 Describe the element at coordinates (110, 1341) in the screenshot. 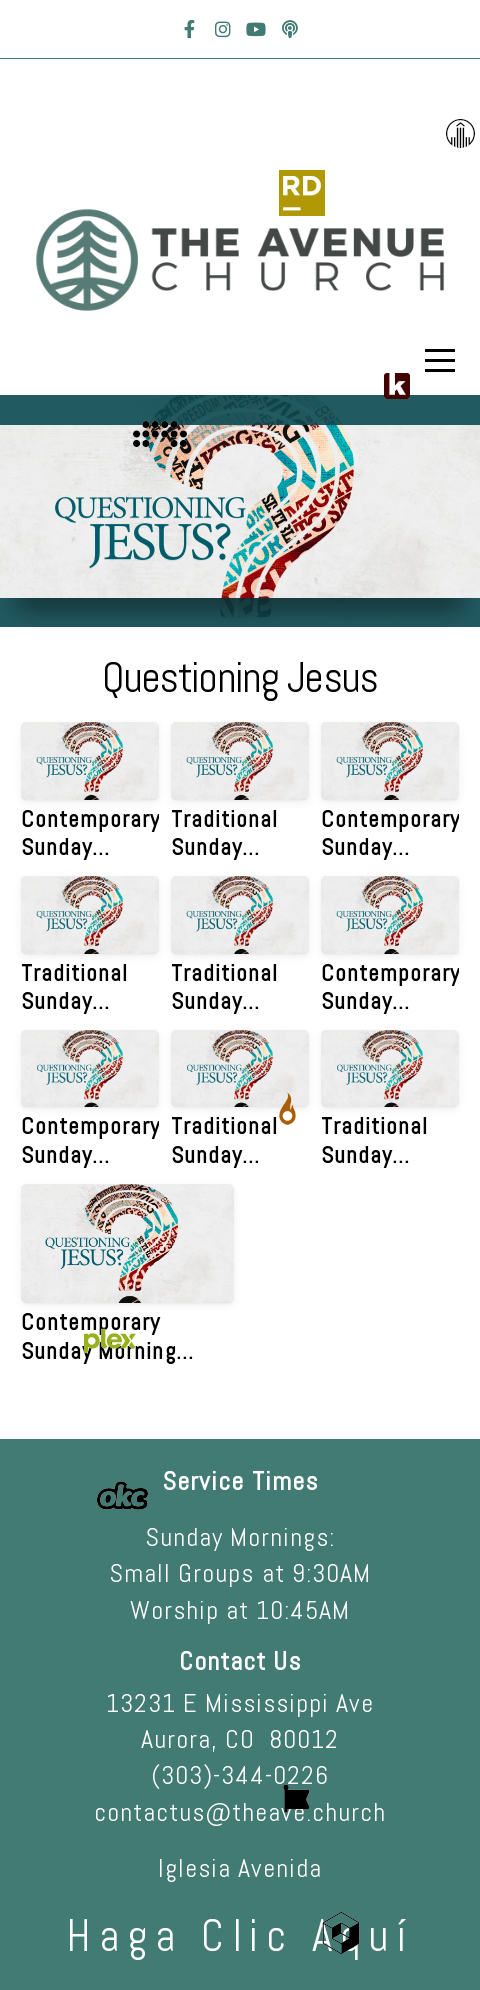

I see `open the Plex media streaming app` at that location.